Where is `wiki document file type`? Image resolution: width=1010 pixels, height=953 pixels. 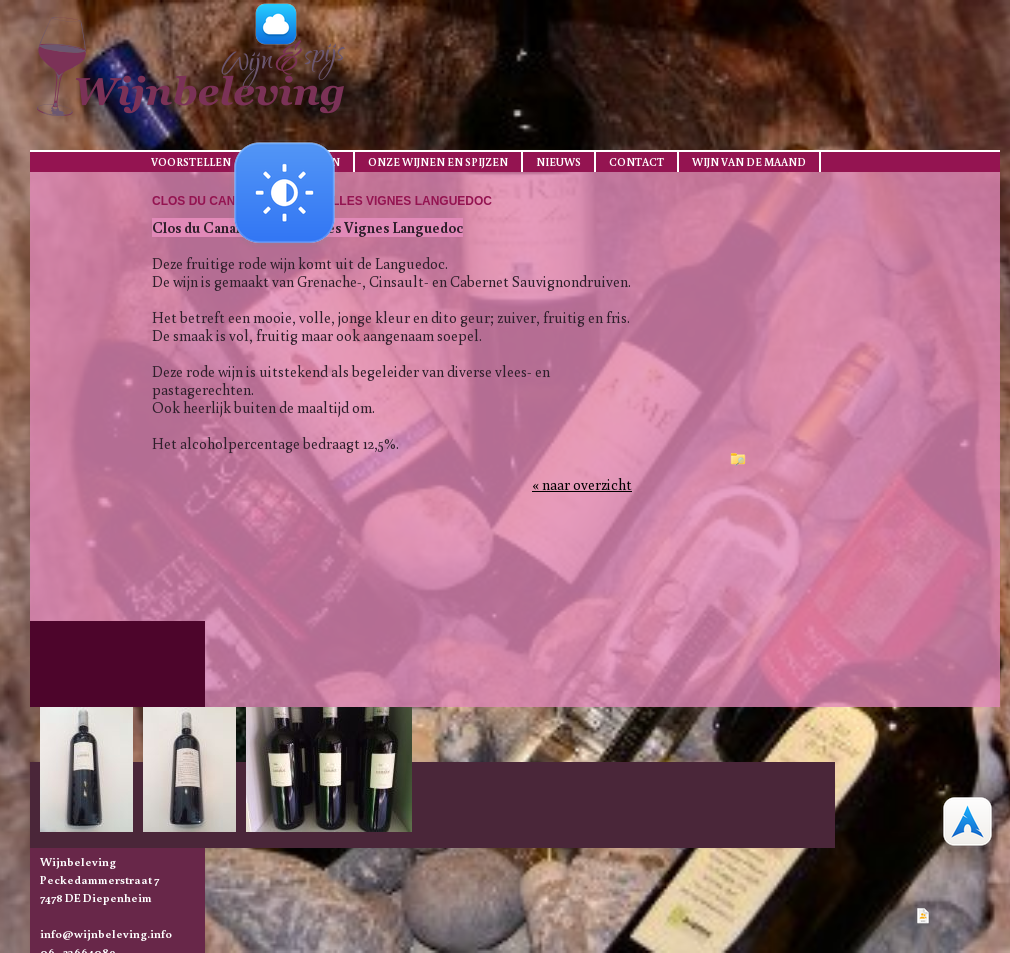 wiki document file type is located at coordinates (923, 916).